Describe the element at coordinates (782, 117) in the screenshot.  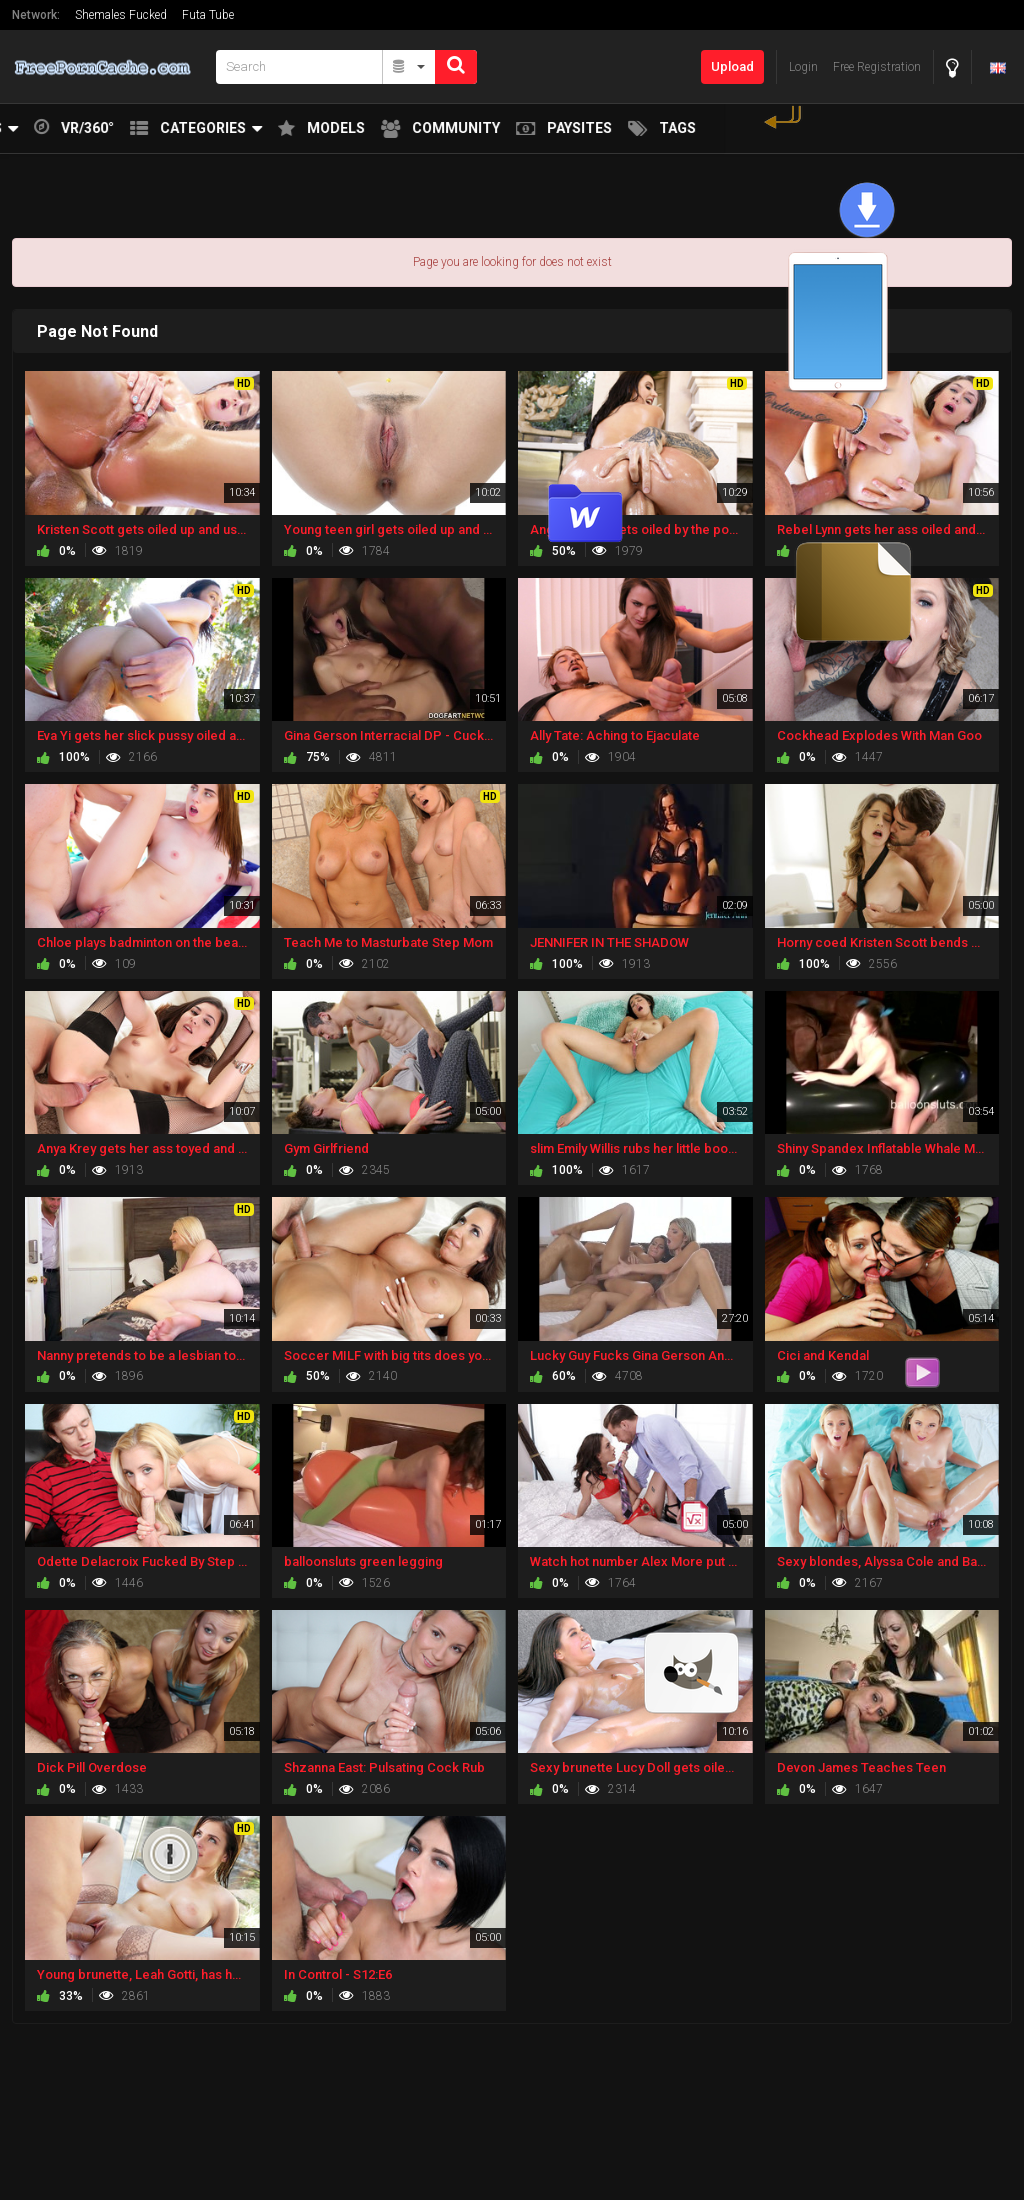
I see `reply to all recipients of an email` at that location.